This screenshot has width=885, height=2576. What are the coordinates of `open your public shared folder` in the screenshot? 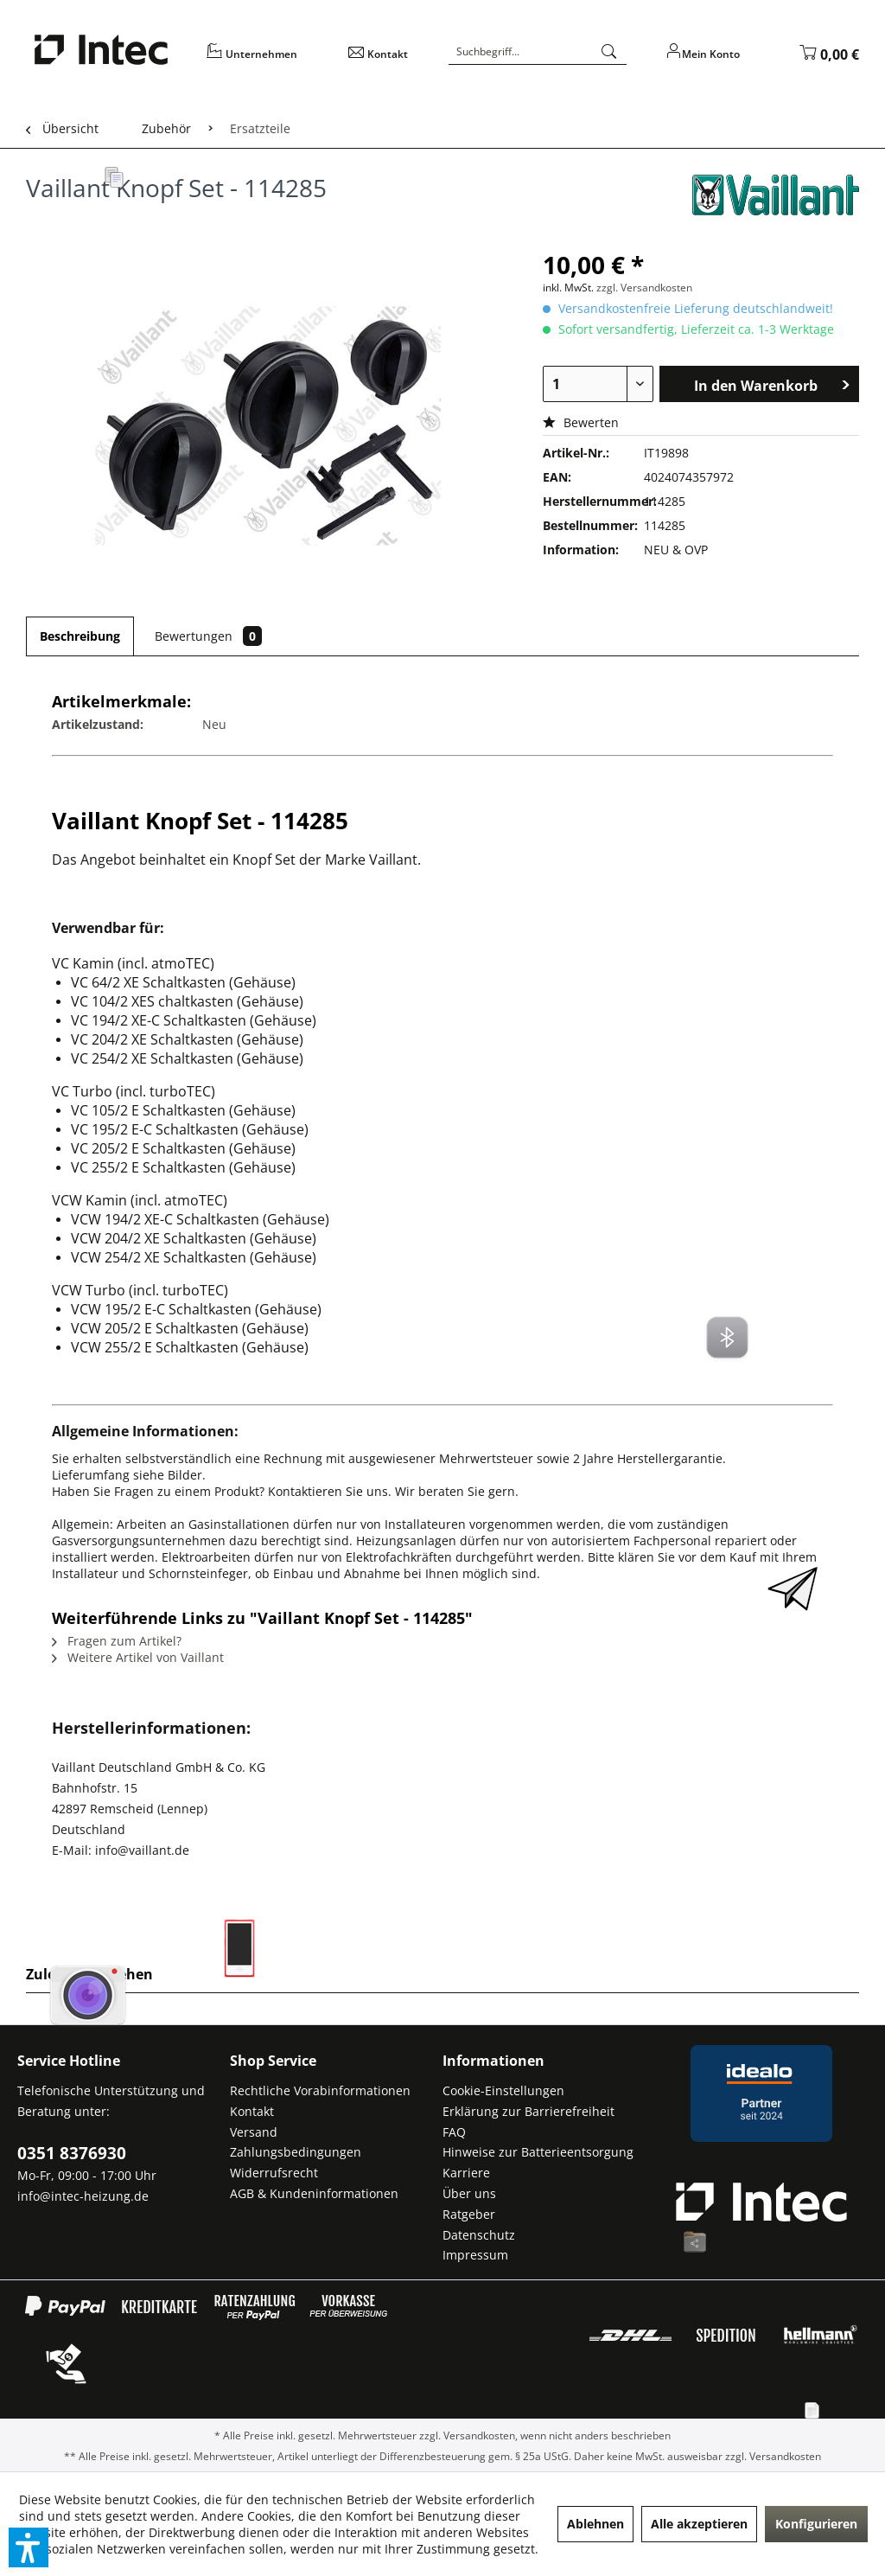 It's located at (695, 2241).